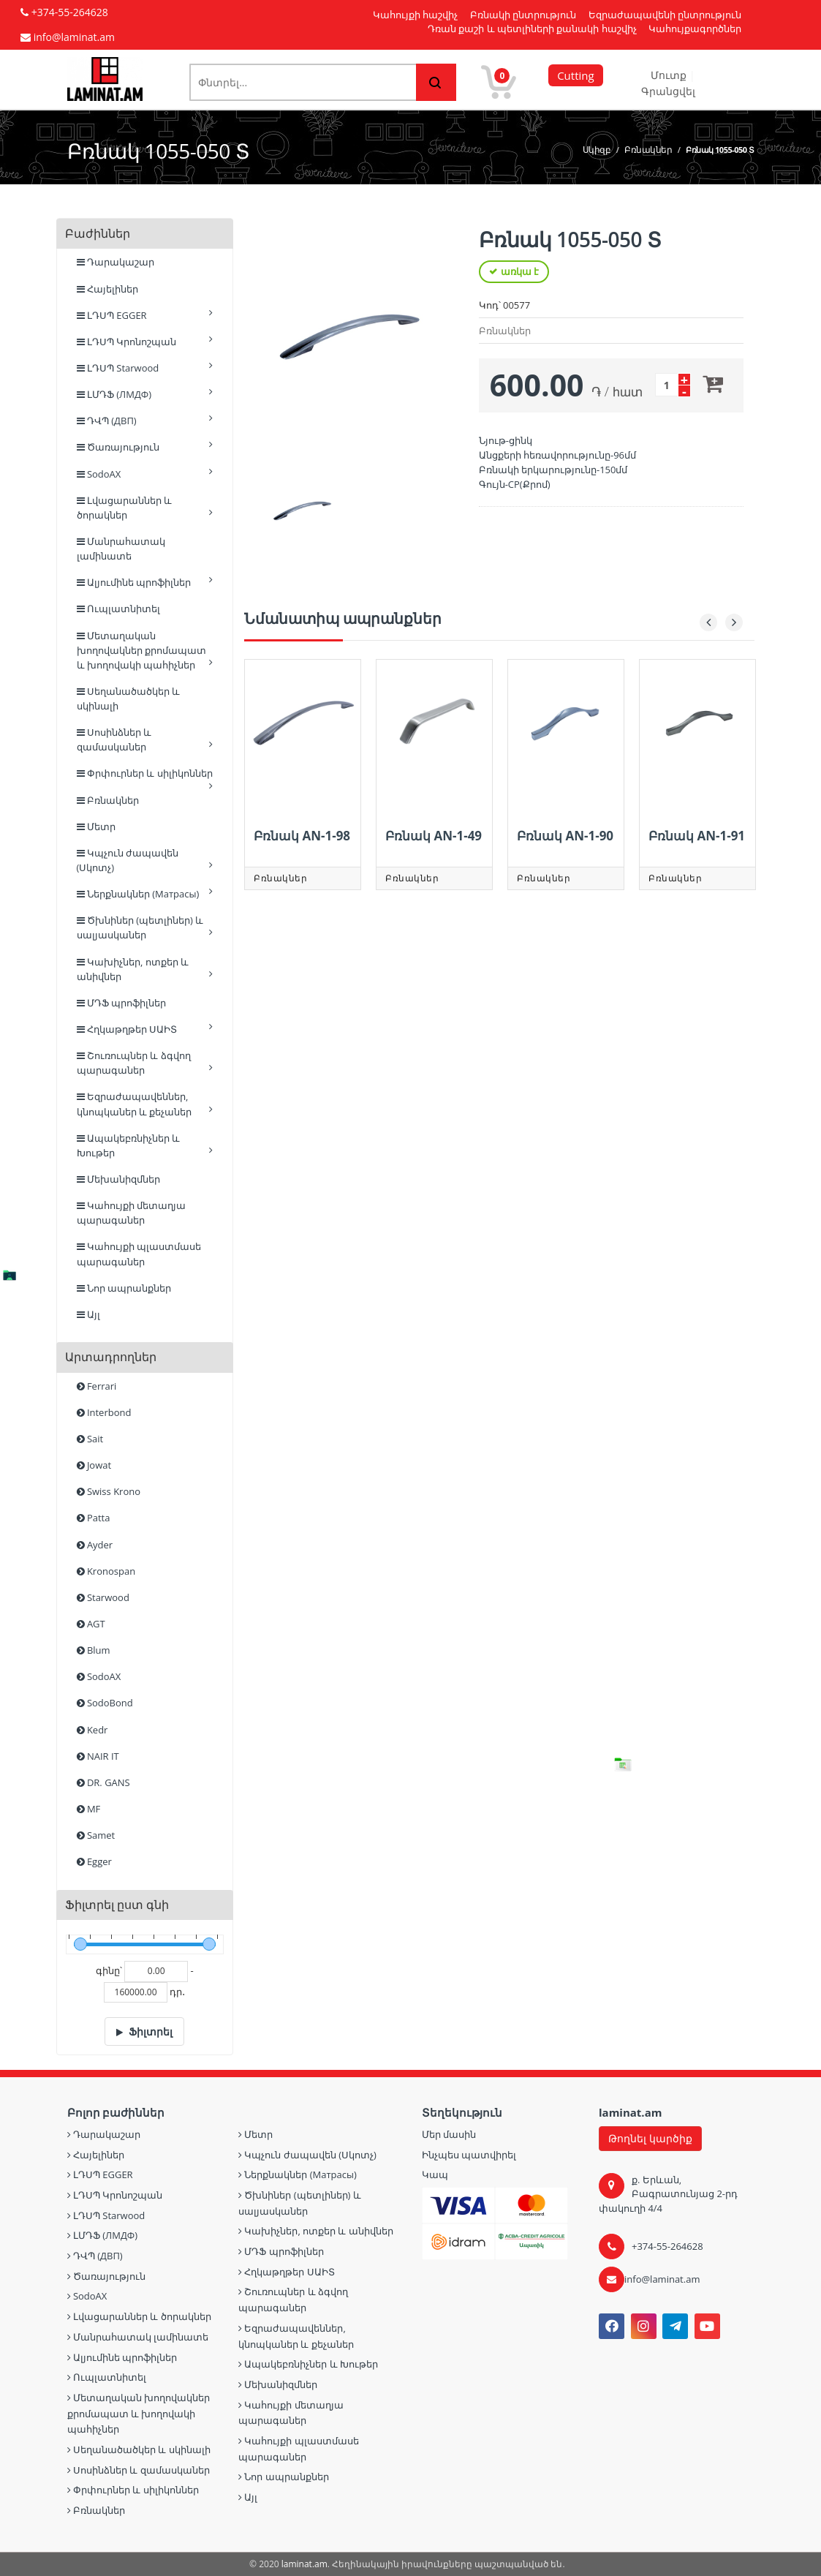 This screenshot has height=2576, width=821. I want to click on open android developer project files, so click(10, 1276).